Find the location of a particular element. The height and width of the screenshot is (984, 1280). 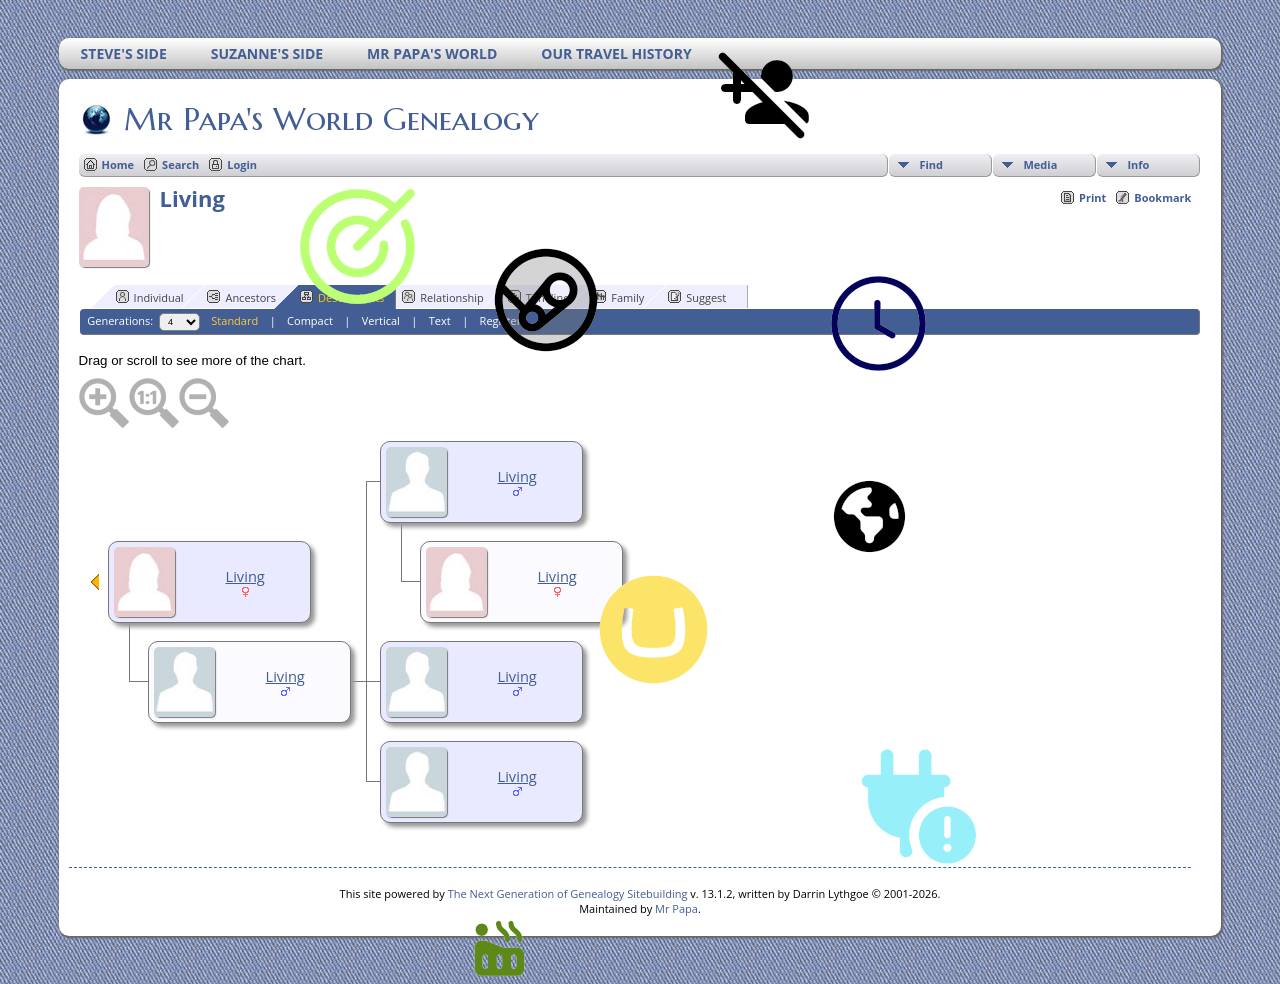

indicates adding contacts is disabled is located at coordinates (765, 92).